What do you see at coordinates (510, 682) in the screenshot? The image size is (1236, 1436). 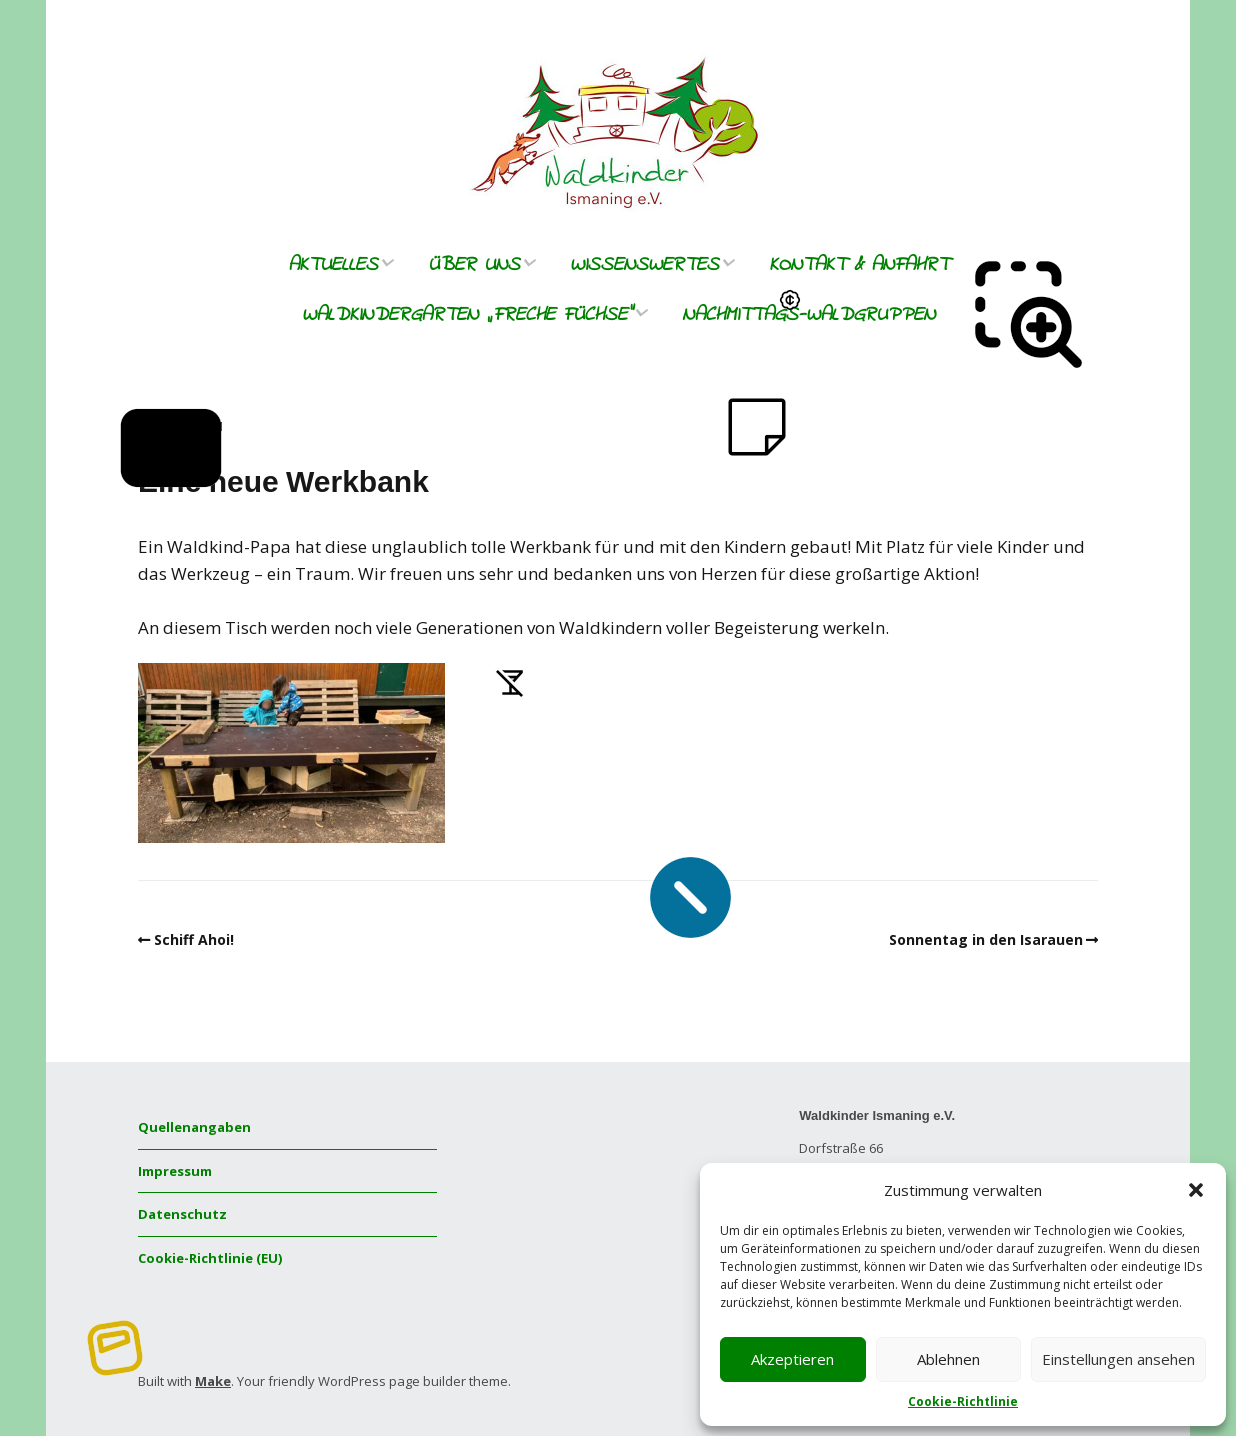 I see `indicates alcohol-free zone or no drinks allowed` at bounding box center [510, 682].